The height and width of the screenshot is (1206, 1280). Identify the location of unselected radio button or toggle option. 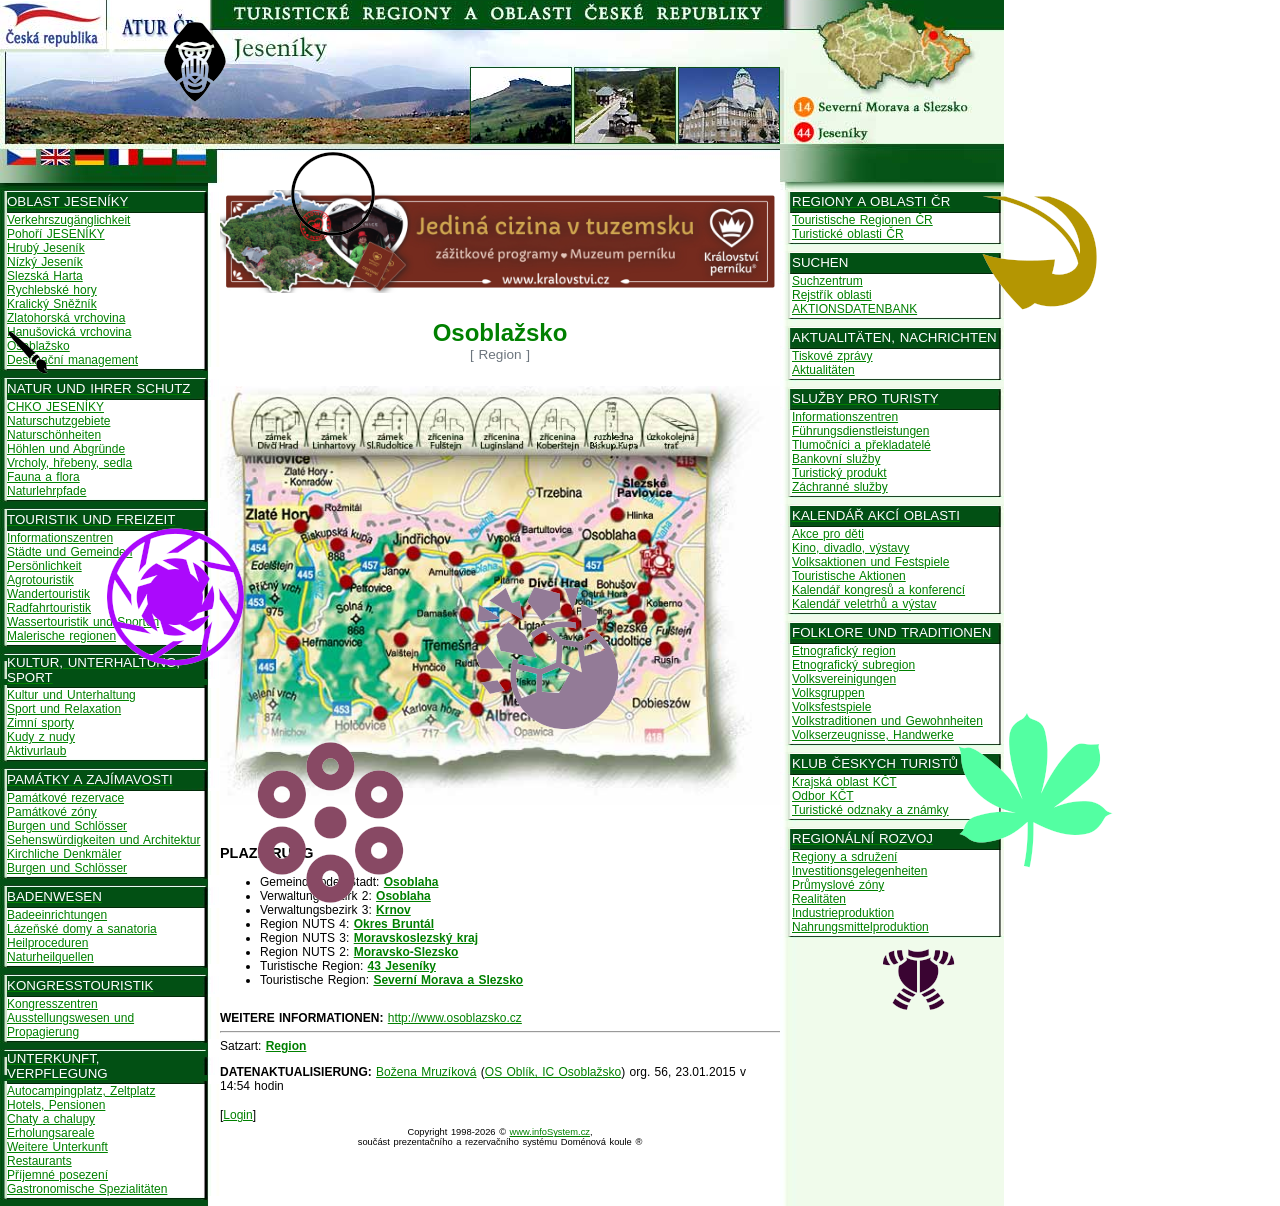
(333, 194).